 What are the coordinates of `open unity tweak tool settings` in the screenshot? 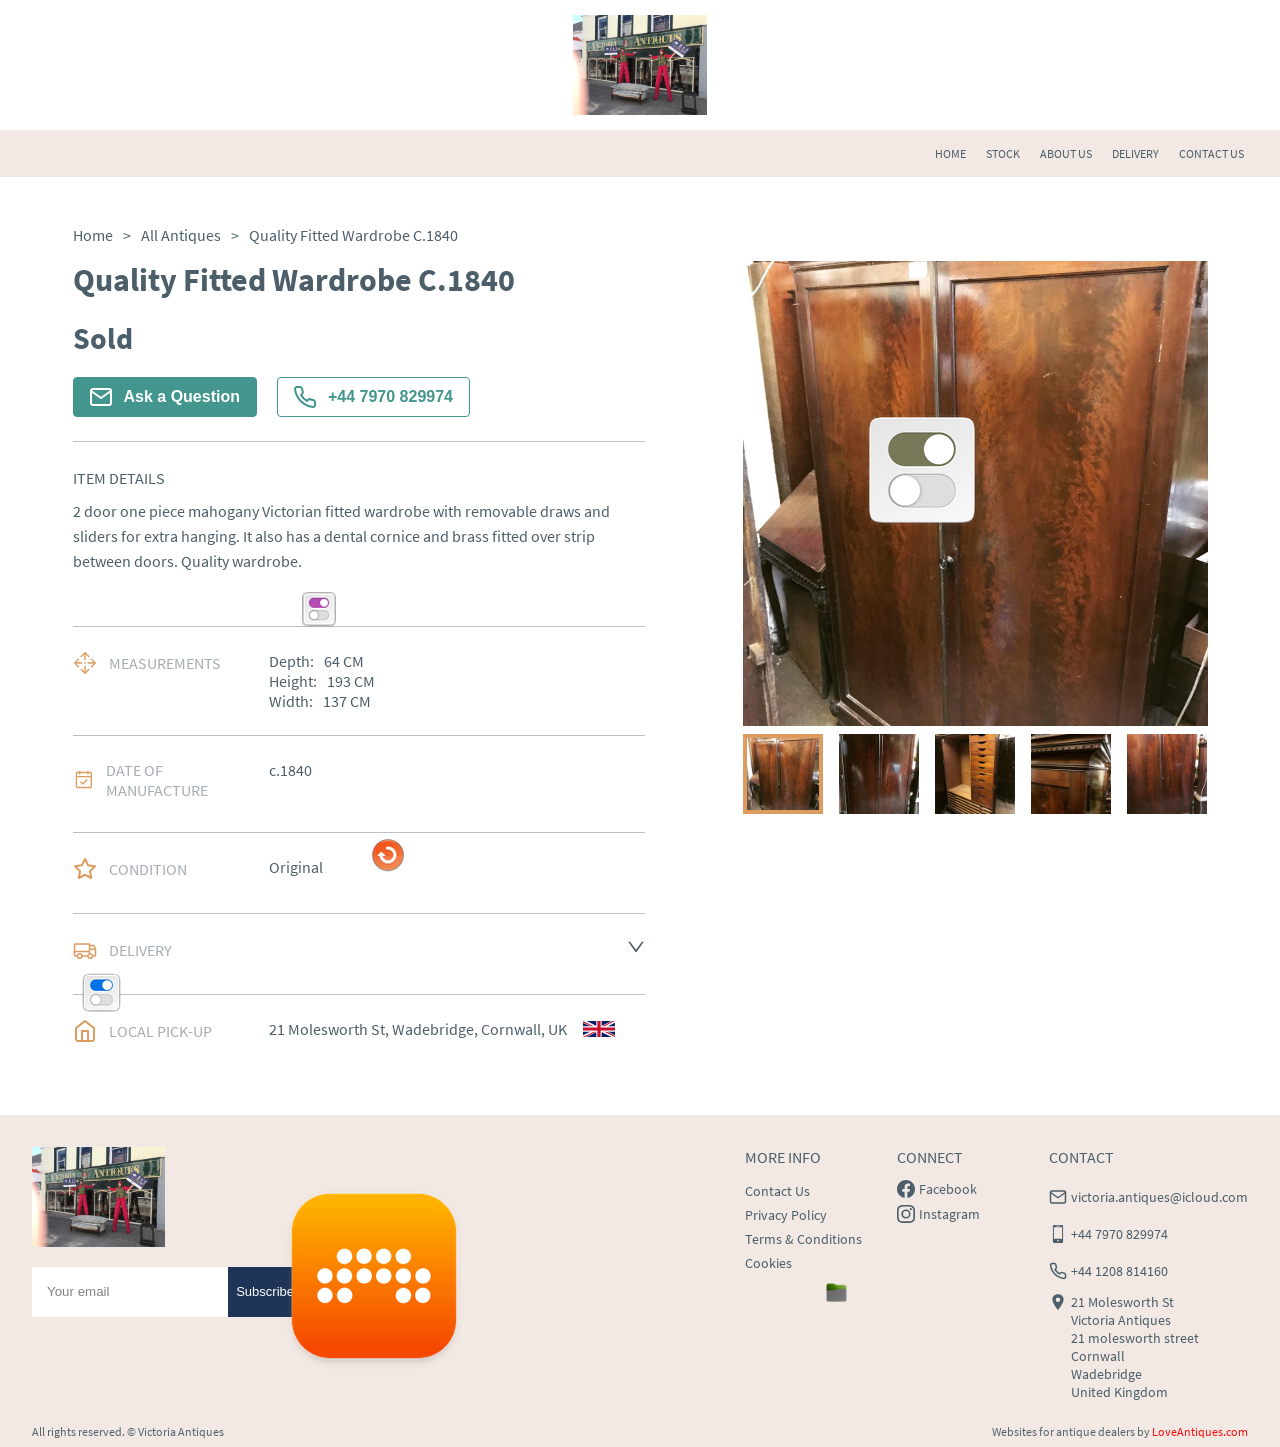 It's located at (319, 609).